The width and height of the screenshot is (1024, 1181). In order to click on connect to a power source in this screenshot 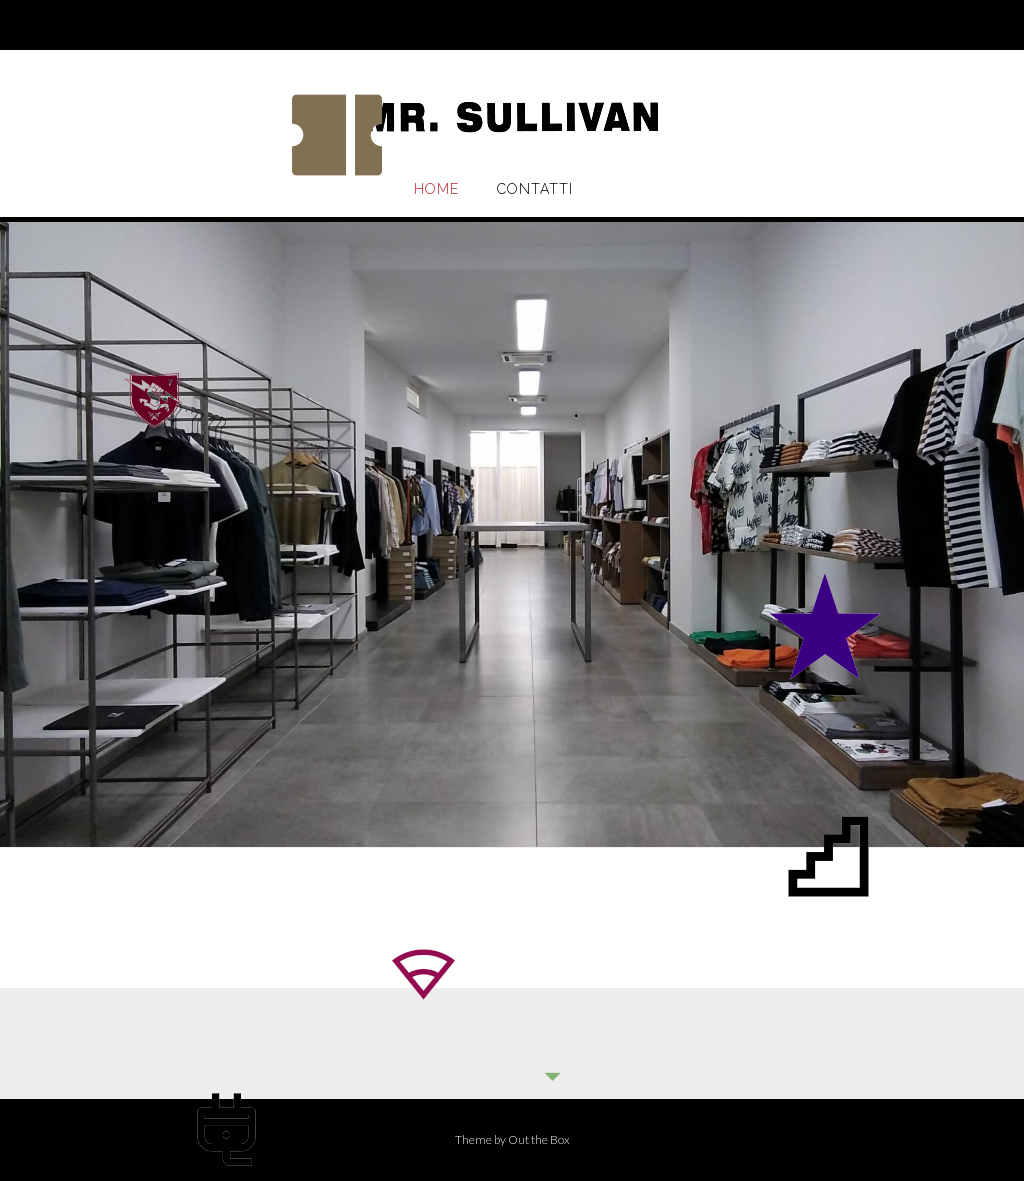, I will do `click(226, 1129)`.